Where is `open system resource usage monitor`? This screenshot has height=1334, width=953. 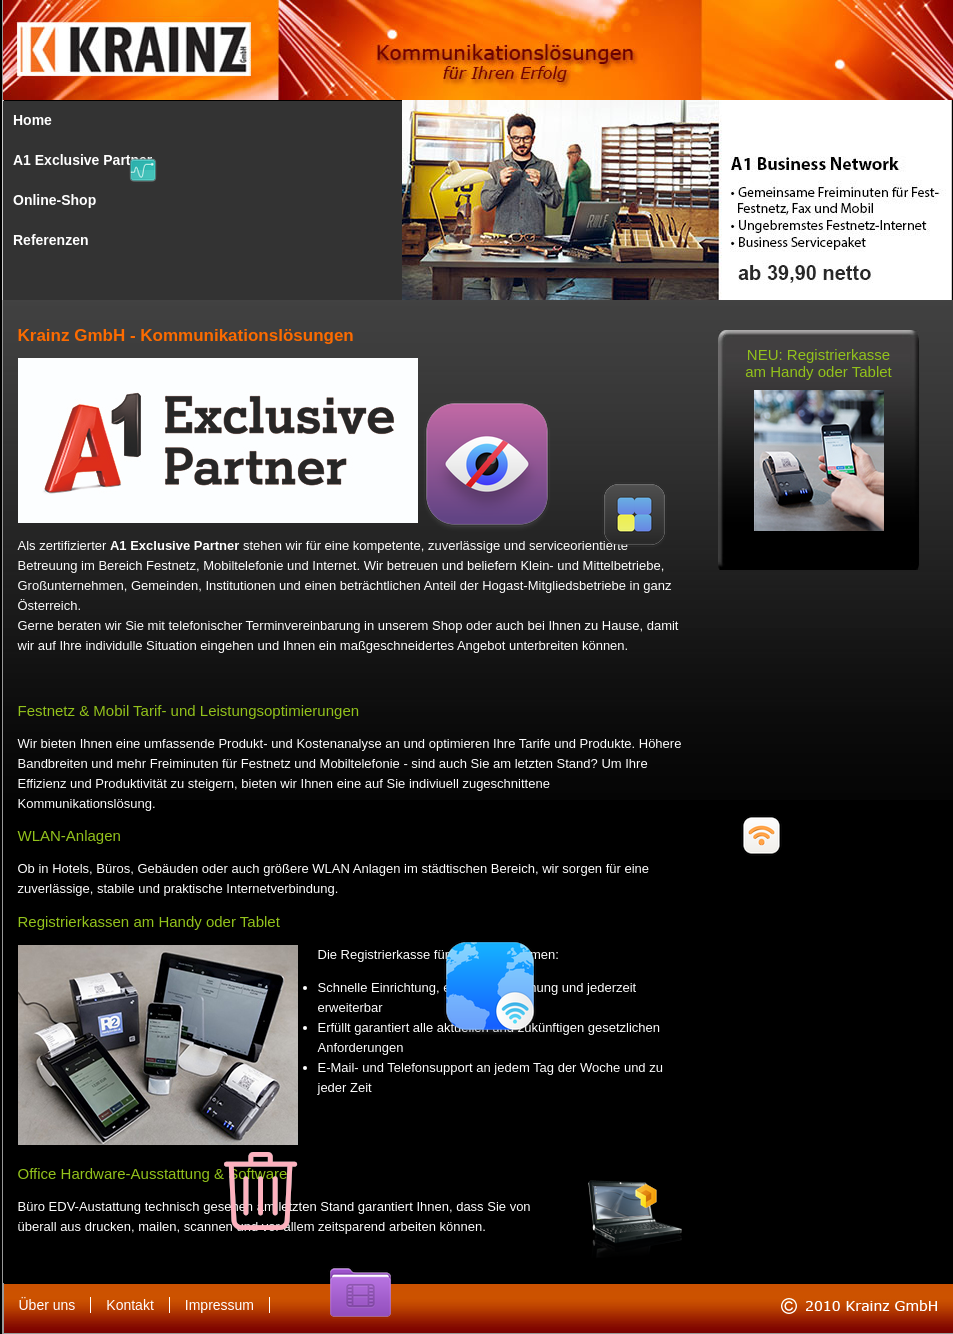 open system resource usage monitor is located at coordinates (143, 170).